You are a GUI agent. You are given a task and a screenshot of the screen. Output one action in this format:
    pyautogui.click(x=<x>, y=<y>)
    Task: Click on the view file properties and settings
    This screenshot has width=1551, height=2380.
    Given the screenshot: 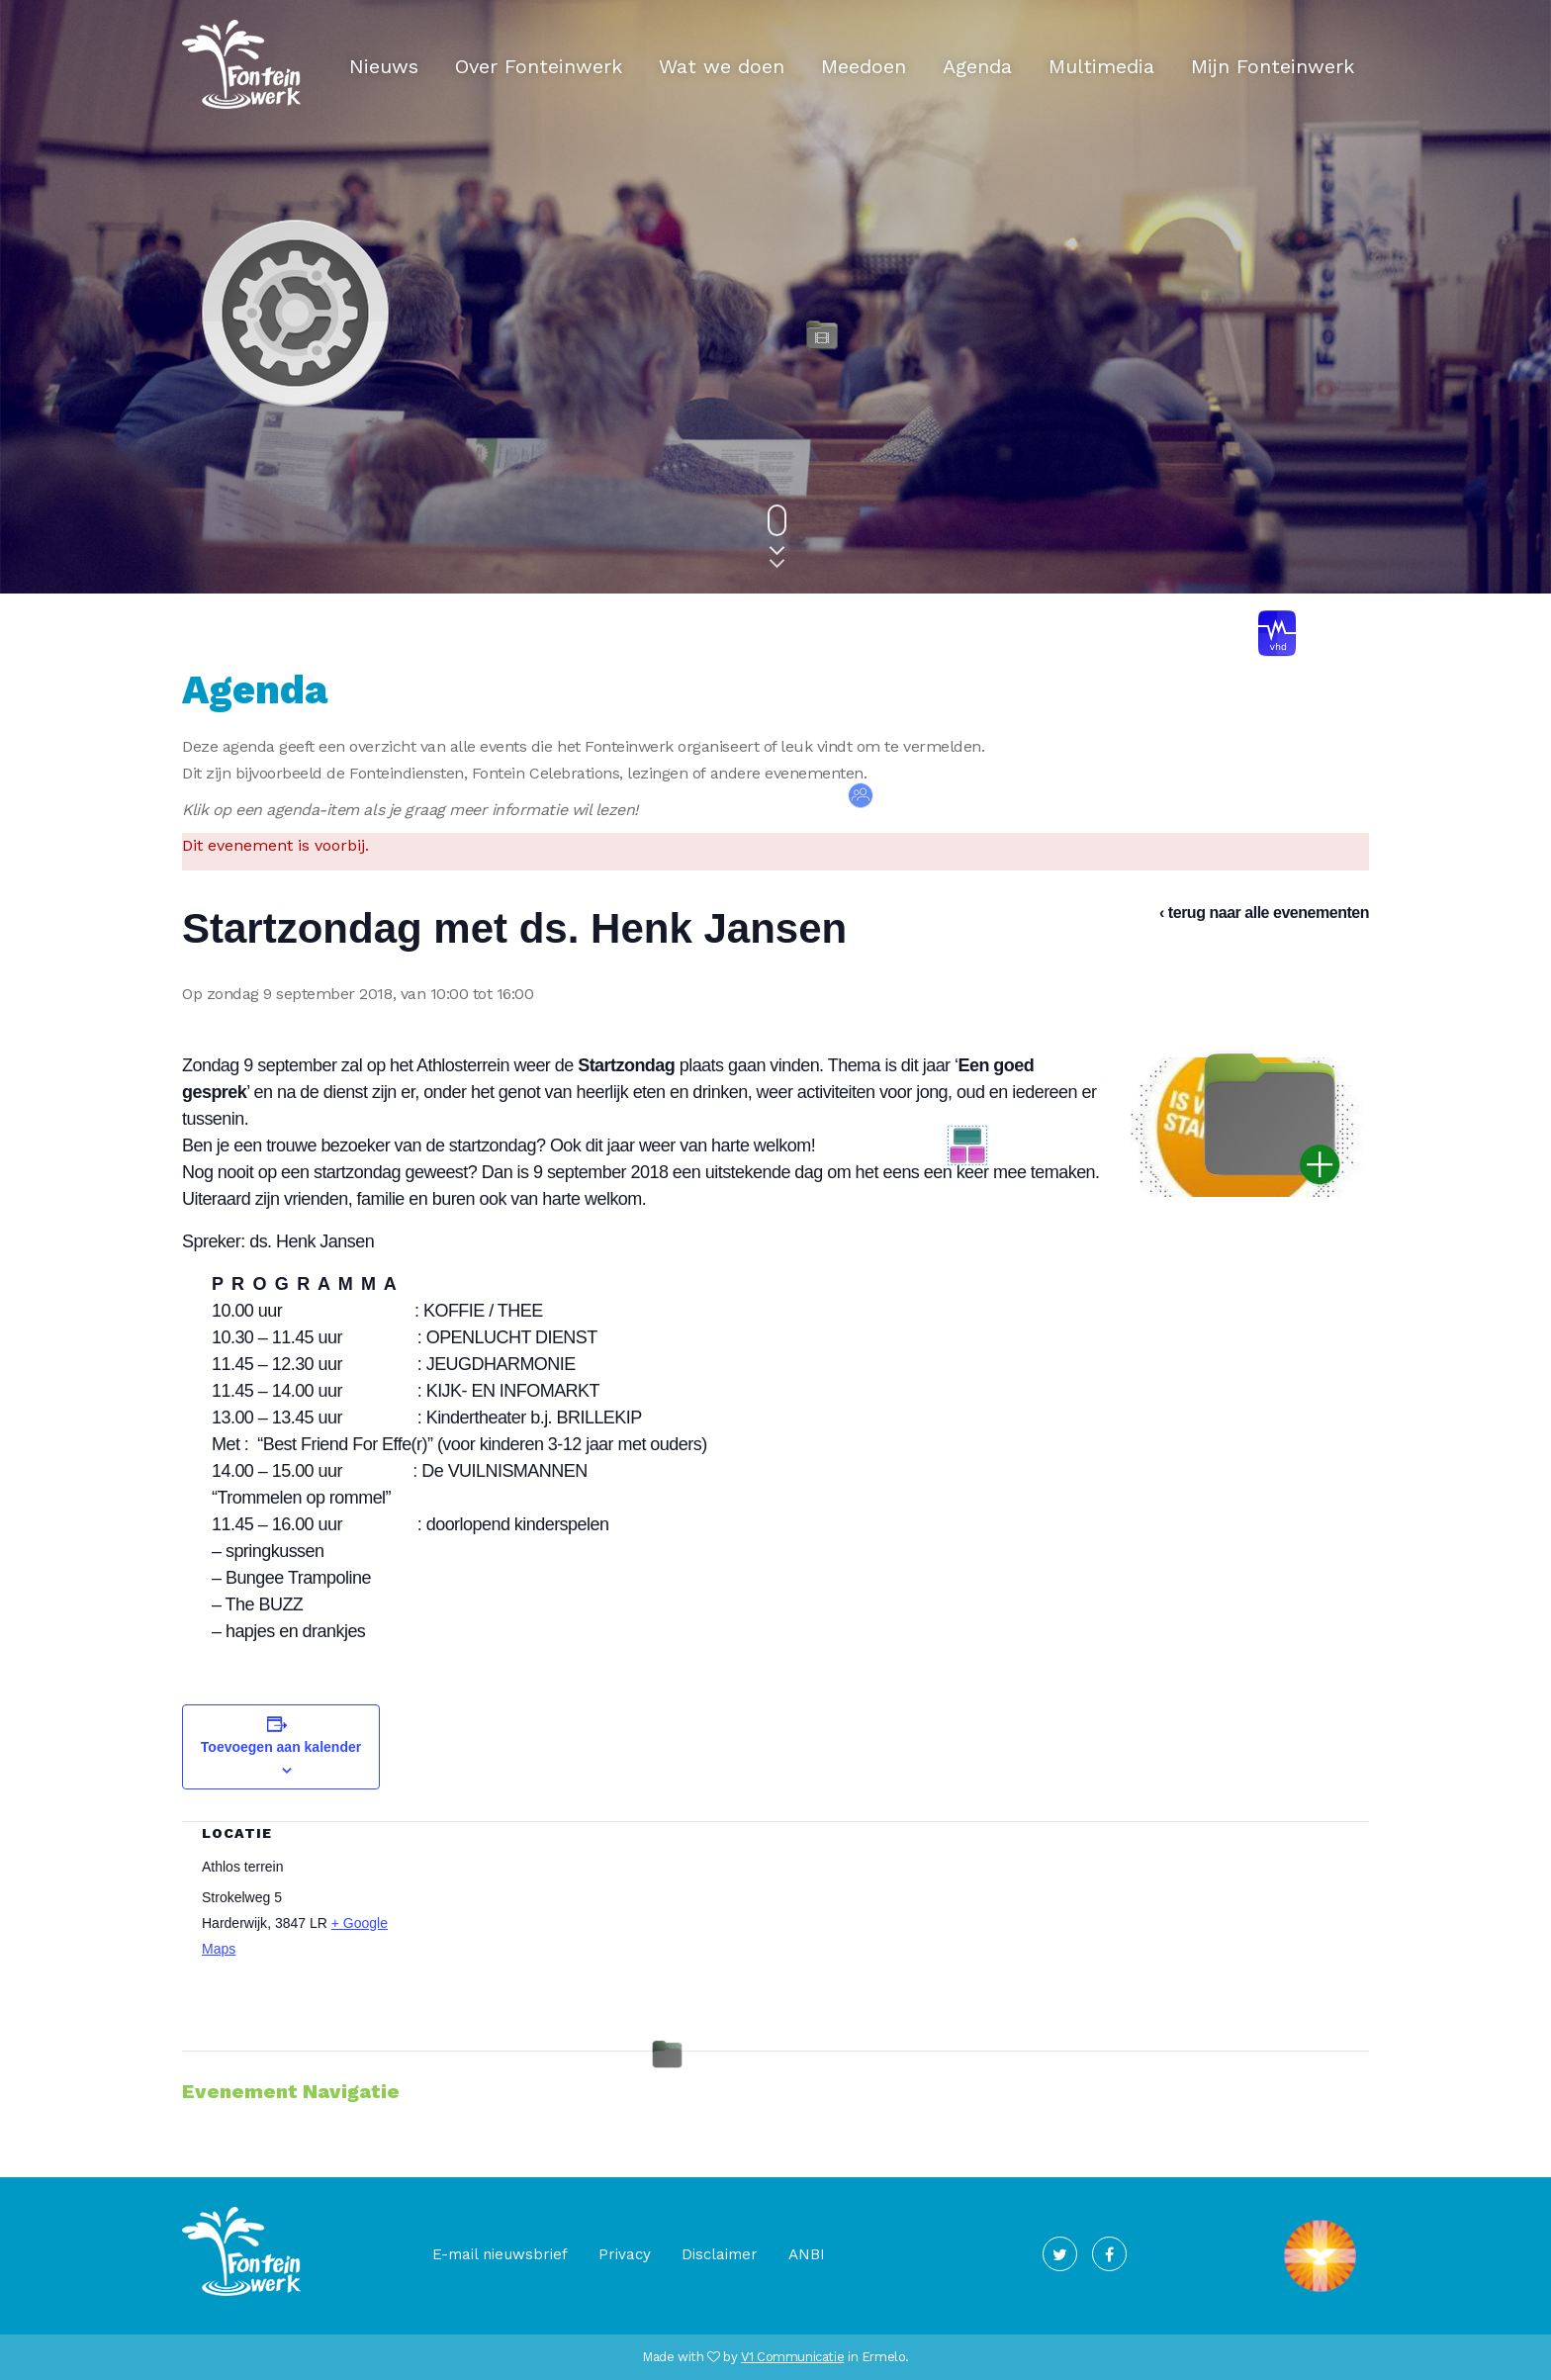 What is the action you would take?
    pyautogui.click(x=295, y=313)
    